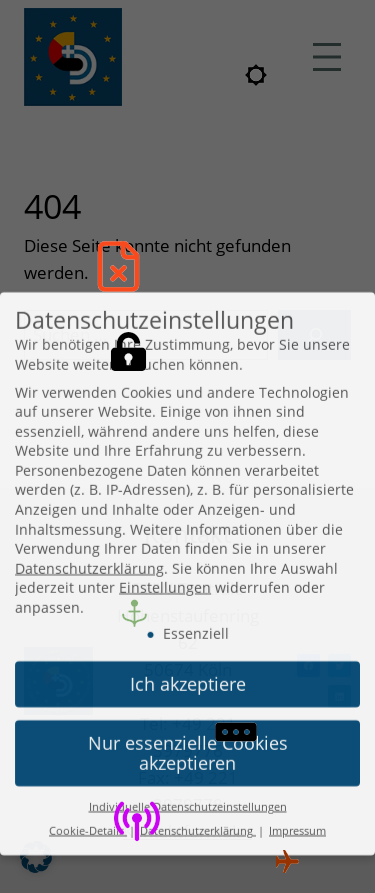 This screenshot has width=375, height=893. Describe the element at coordinates (137, 821) in the screenshot. I see `start a live broadcast or stream` at that location.